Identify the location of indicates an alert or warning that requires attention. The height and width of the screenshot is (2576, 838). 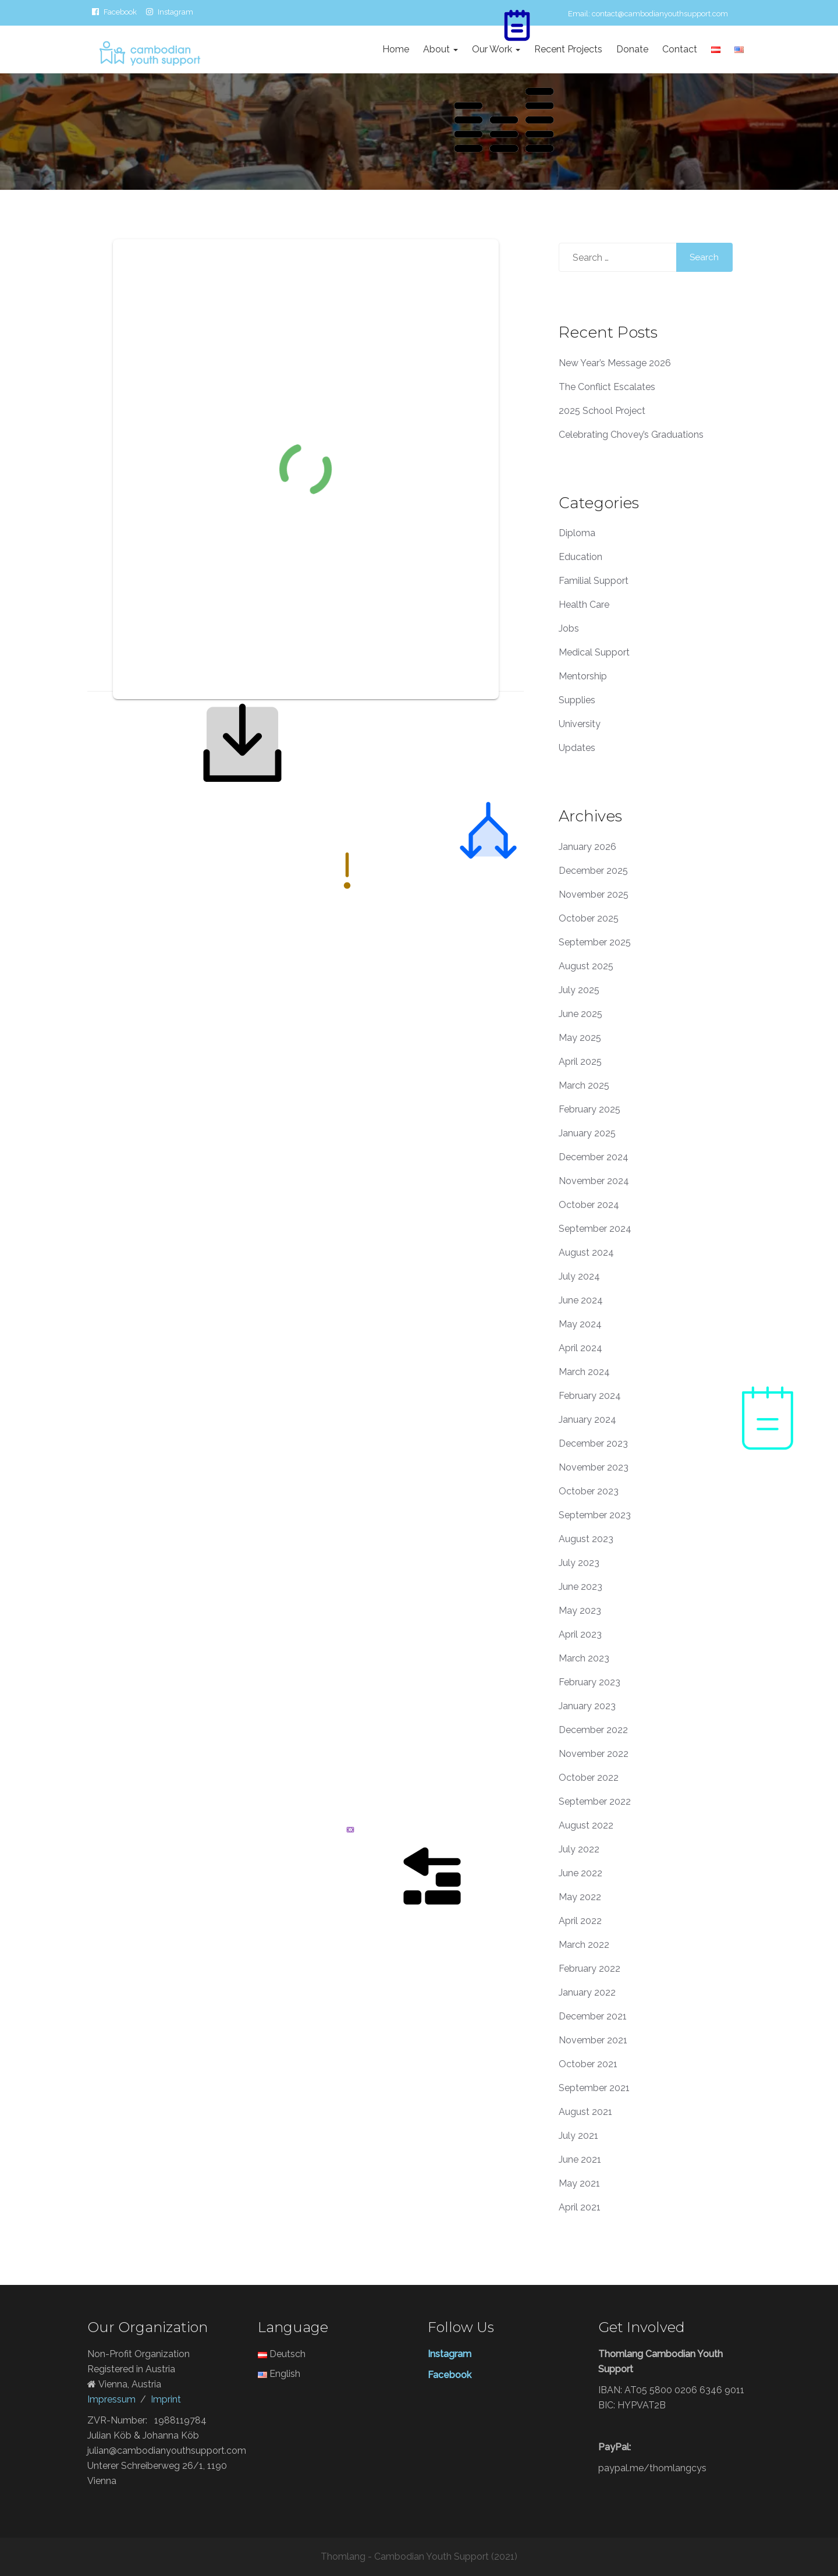
(347, 870).